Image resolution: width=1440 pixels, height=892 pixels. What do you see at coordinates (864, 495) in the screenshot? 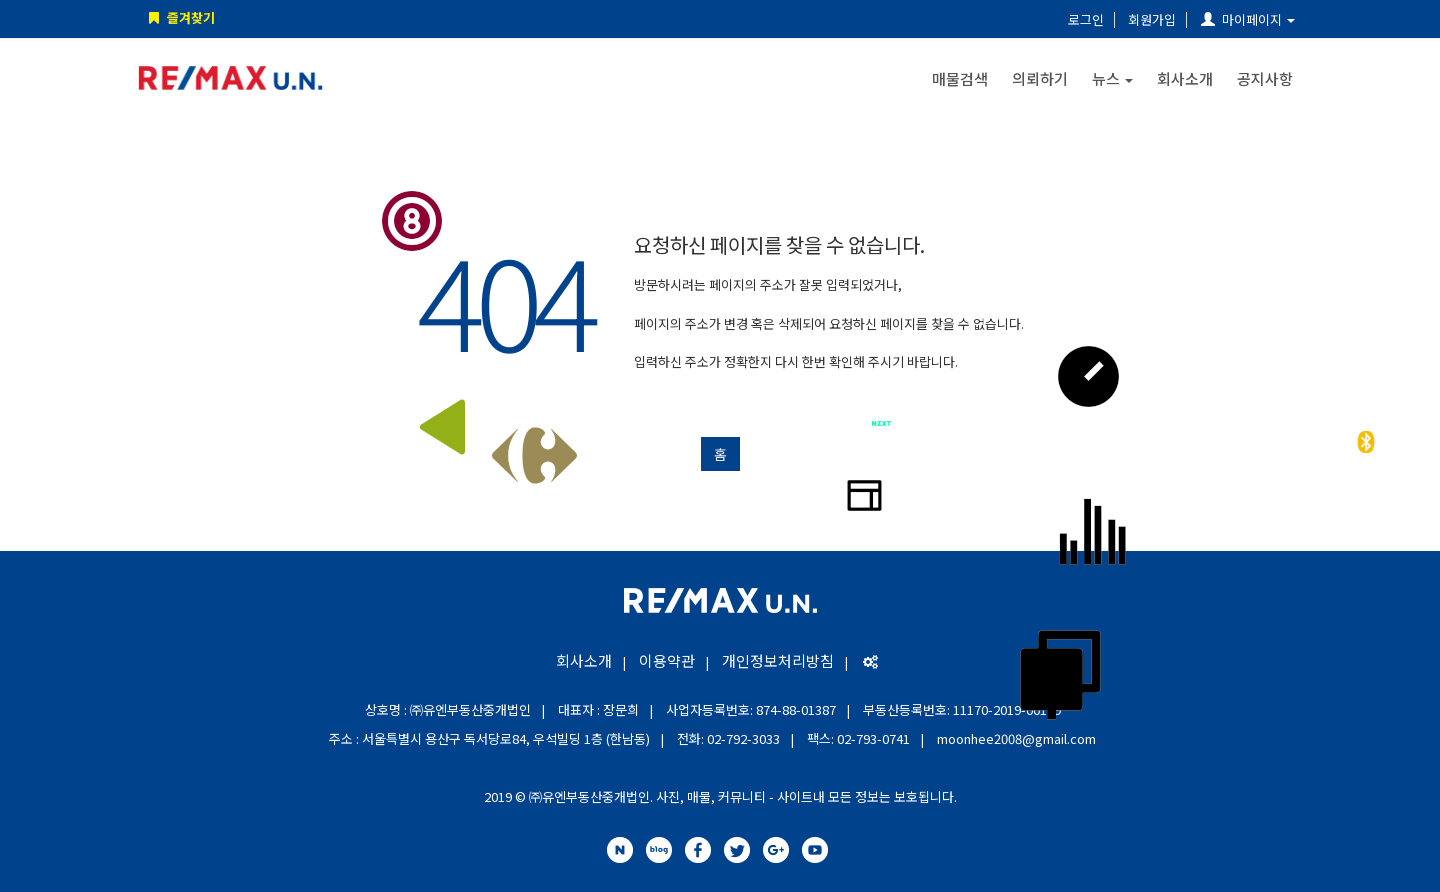
I see `switch to two-column layout with header` at bounding box center [864, 495].